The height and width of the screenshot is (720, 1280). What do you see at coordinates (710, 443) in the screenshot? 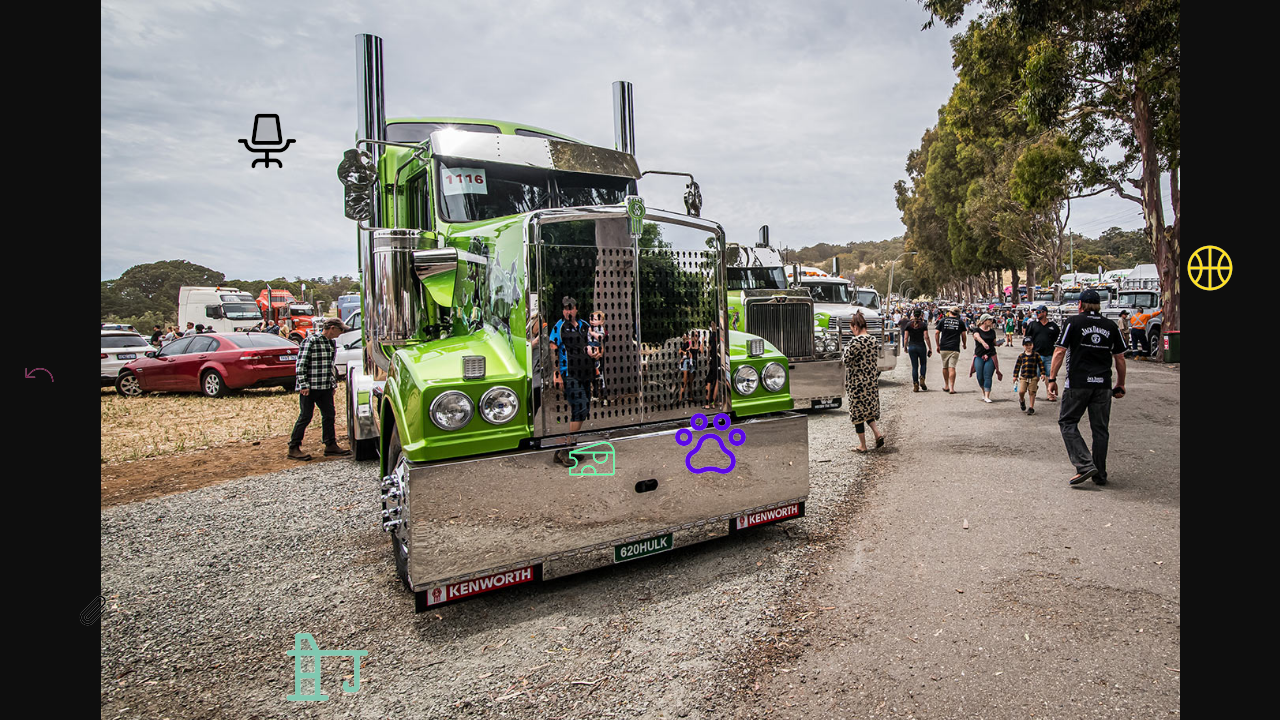
I see `access pet-related features or settings` at bounding box center [710, 443].